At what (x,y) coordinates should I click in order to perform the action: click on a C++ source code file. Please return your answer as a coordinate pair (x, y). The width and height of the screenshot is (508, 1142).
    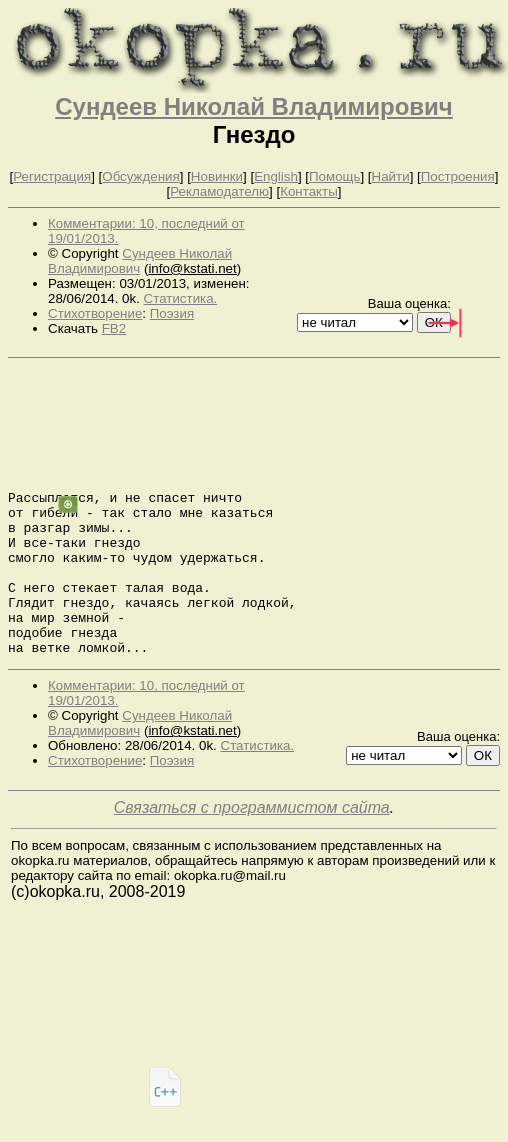
    Looking at the image, I should click on (165, 1087).